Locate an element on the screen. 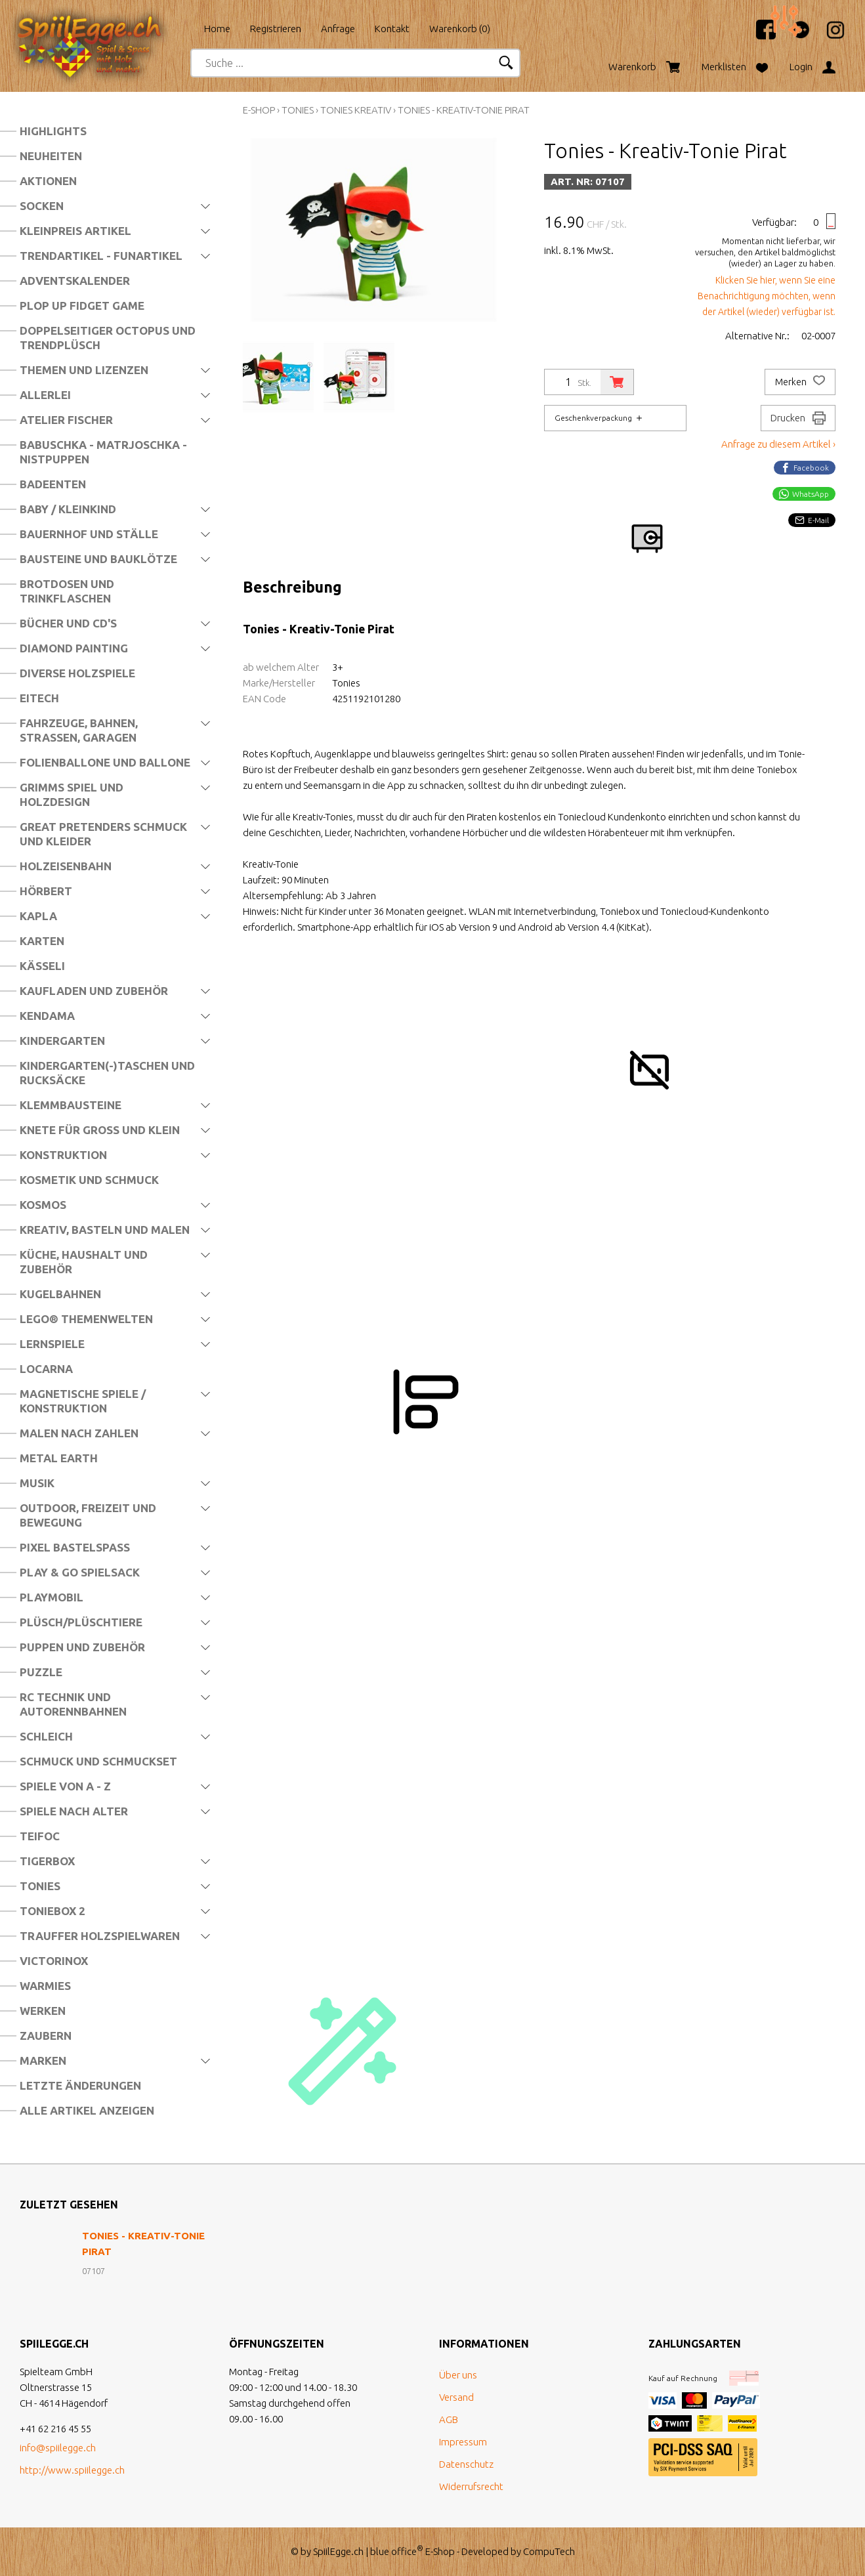  disable aspect ratio lock is located at coordinates (649, 1070).